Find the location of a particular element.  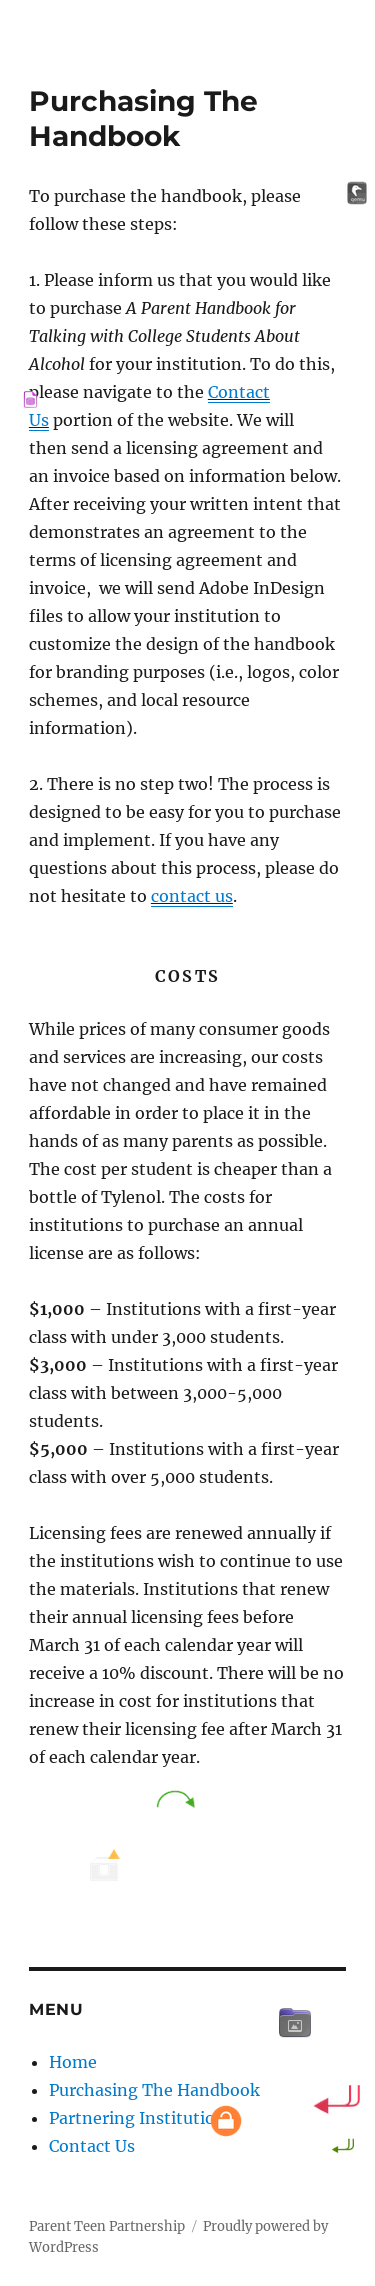

reply to all recipients of an email is located at coordinates (336, 2096).